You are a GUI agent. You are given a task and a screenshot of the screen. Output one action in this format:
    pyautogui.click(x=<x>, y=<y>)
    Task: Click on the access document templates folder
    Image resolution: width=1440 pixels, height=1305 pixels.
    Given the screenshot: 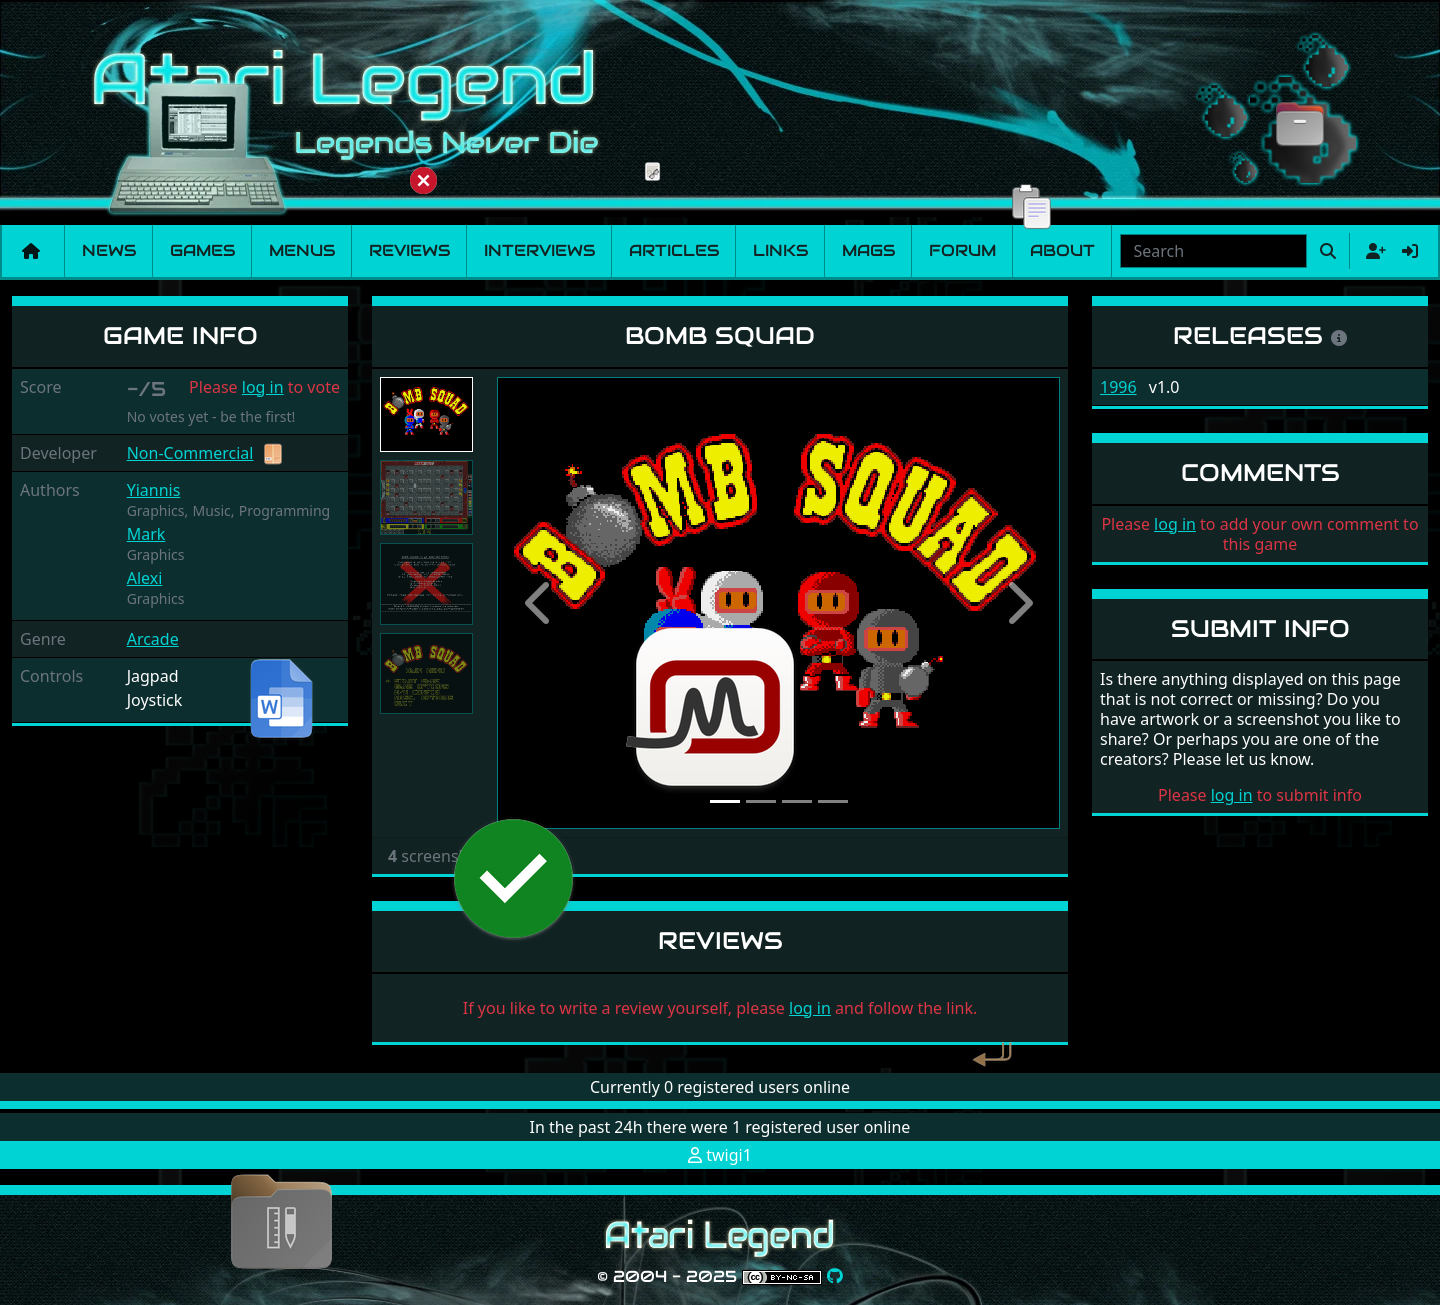 What is the action you would take?
    pyautogui.click(x=281, y=1221)
    